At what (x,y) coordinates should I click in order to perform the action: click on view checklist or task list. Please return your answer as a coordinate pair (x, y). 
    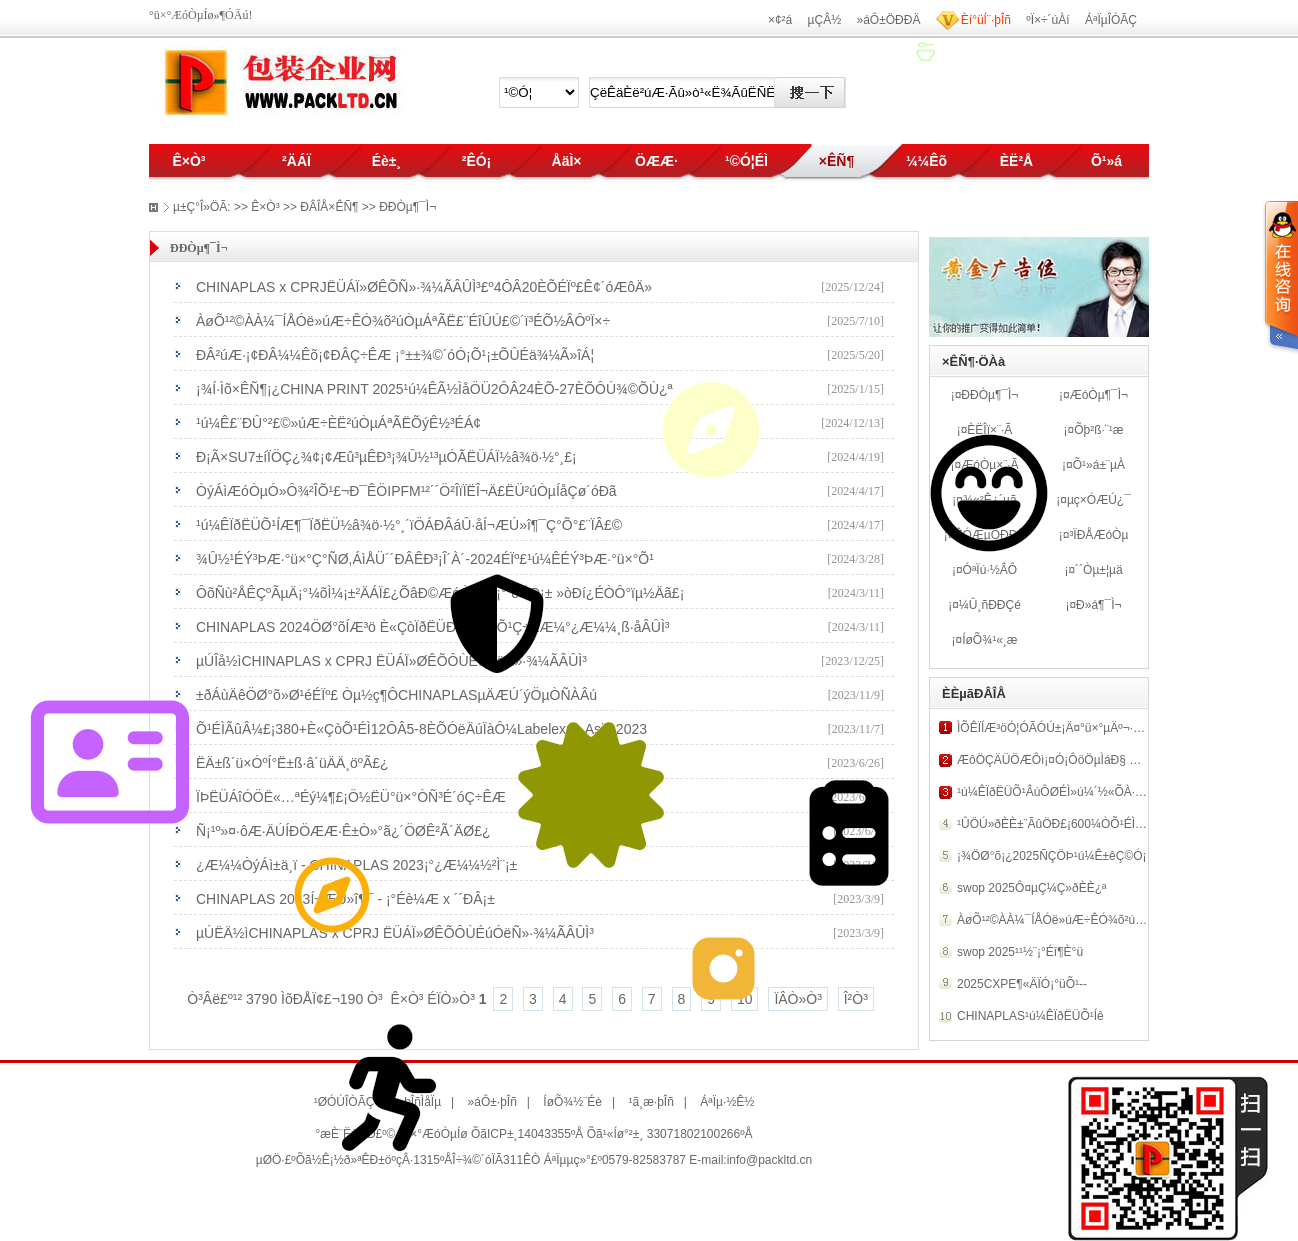
    Looking at the image, I should click on (849, 833).